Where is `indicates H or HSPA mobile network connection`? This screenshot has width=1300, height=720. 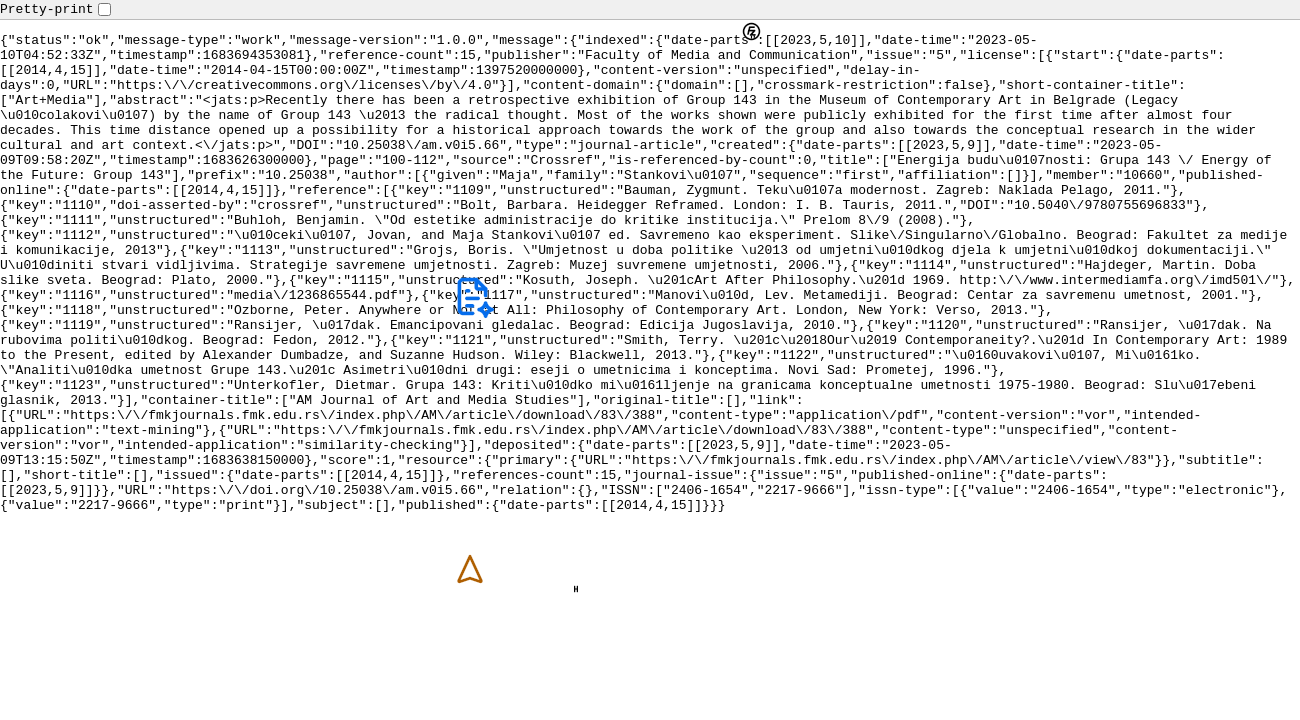 indicates H or HSPA mobile network connection is located at coordinates (576, 589).